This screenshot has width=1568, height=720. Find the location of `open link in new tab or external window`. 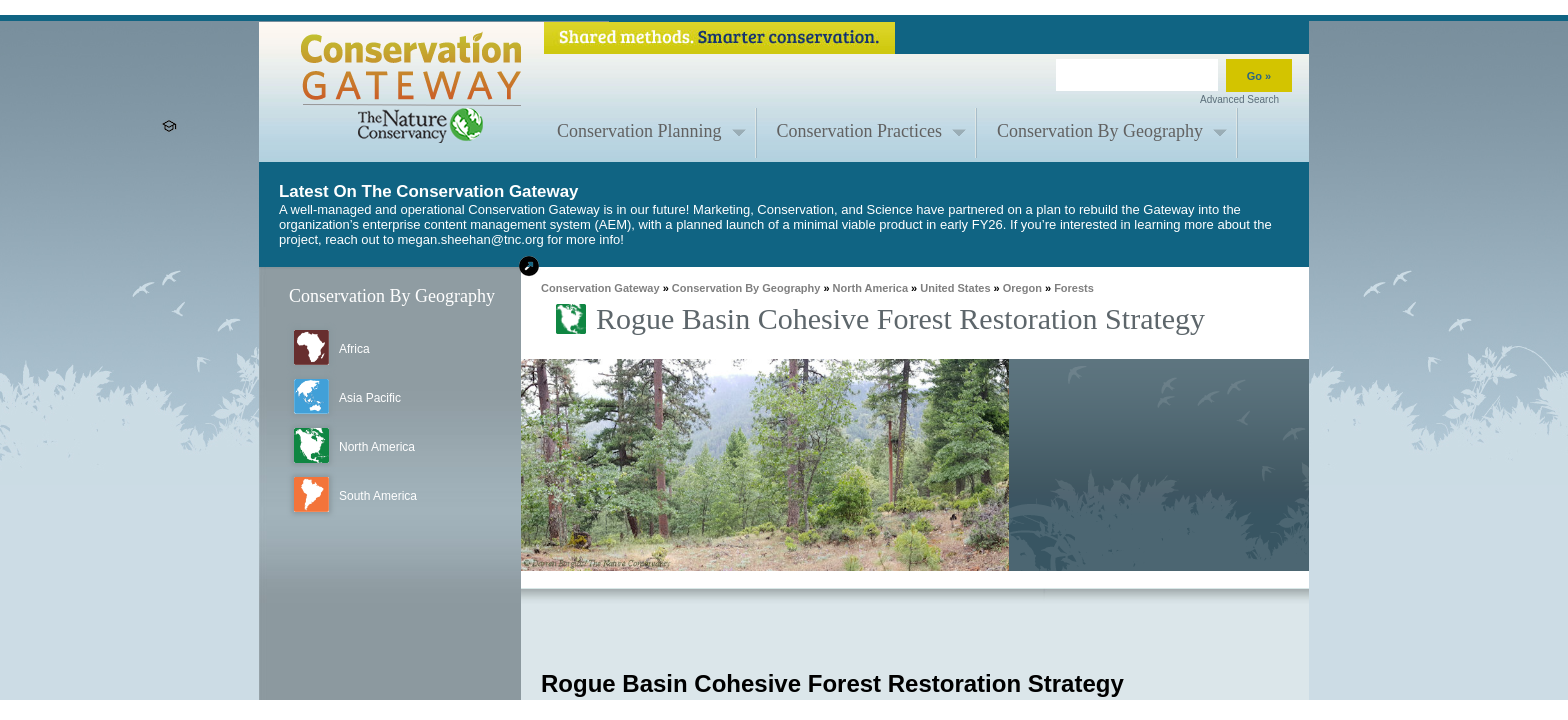

open link in new tab or external window is located at coordinates (529, 266).